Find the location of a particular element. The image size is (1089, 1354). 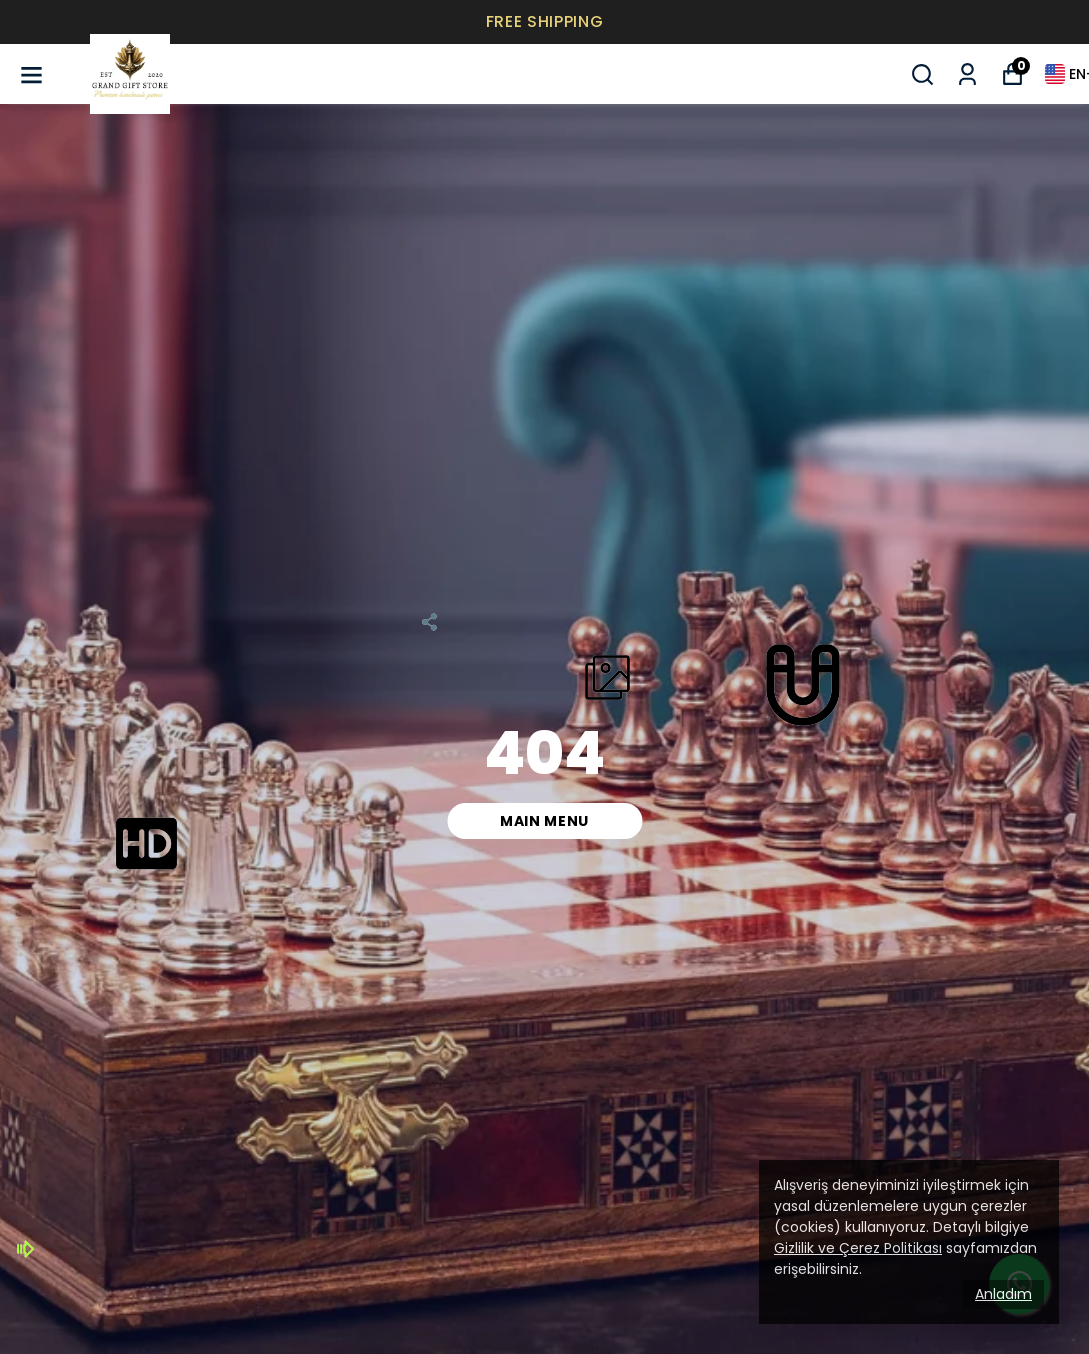

attract or pull related items together is located at coordinates (803, 685).